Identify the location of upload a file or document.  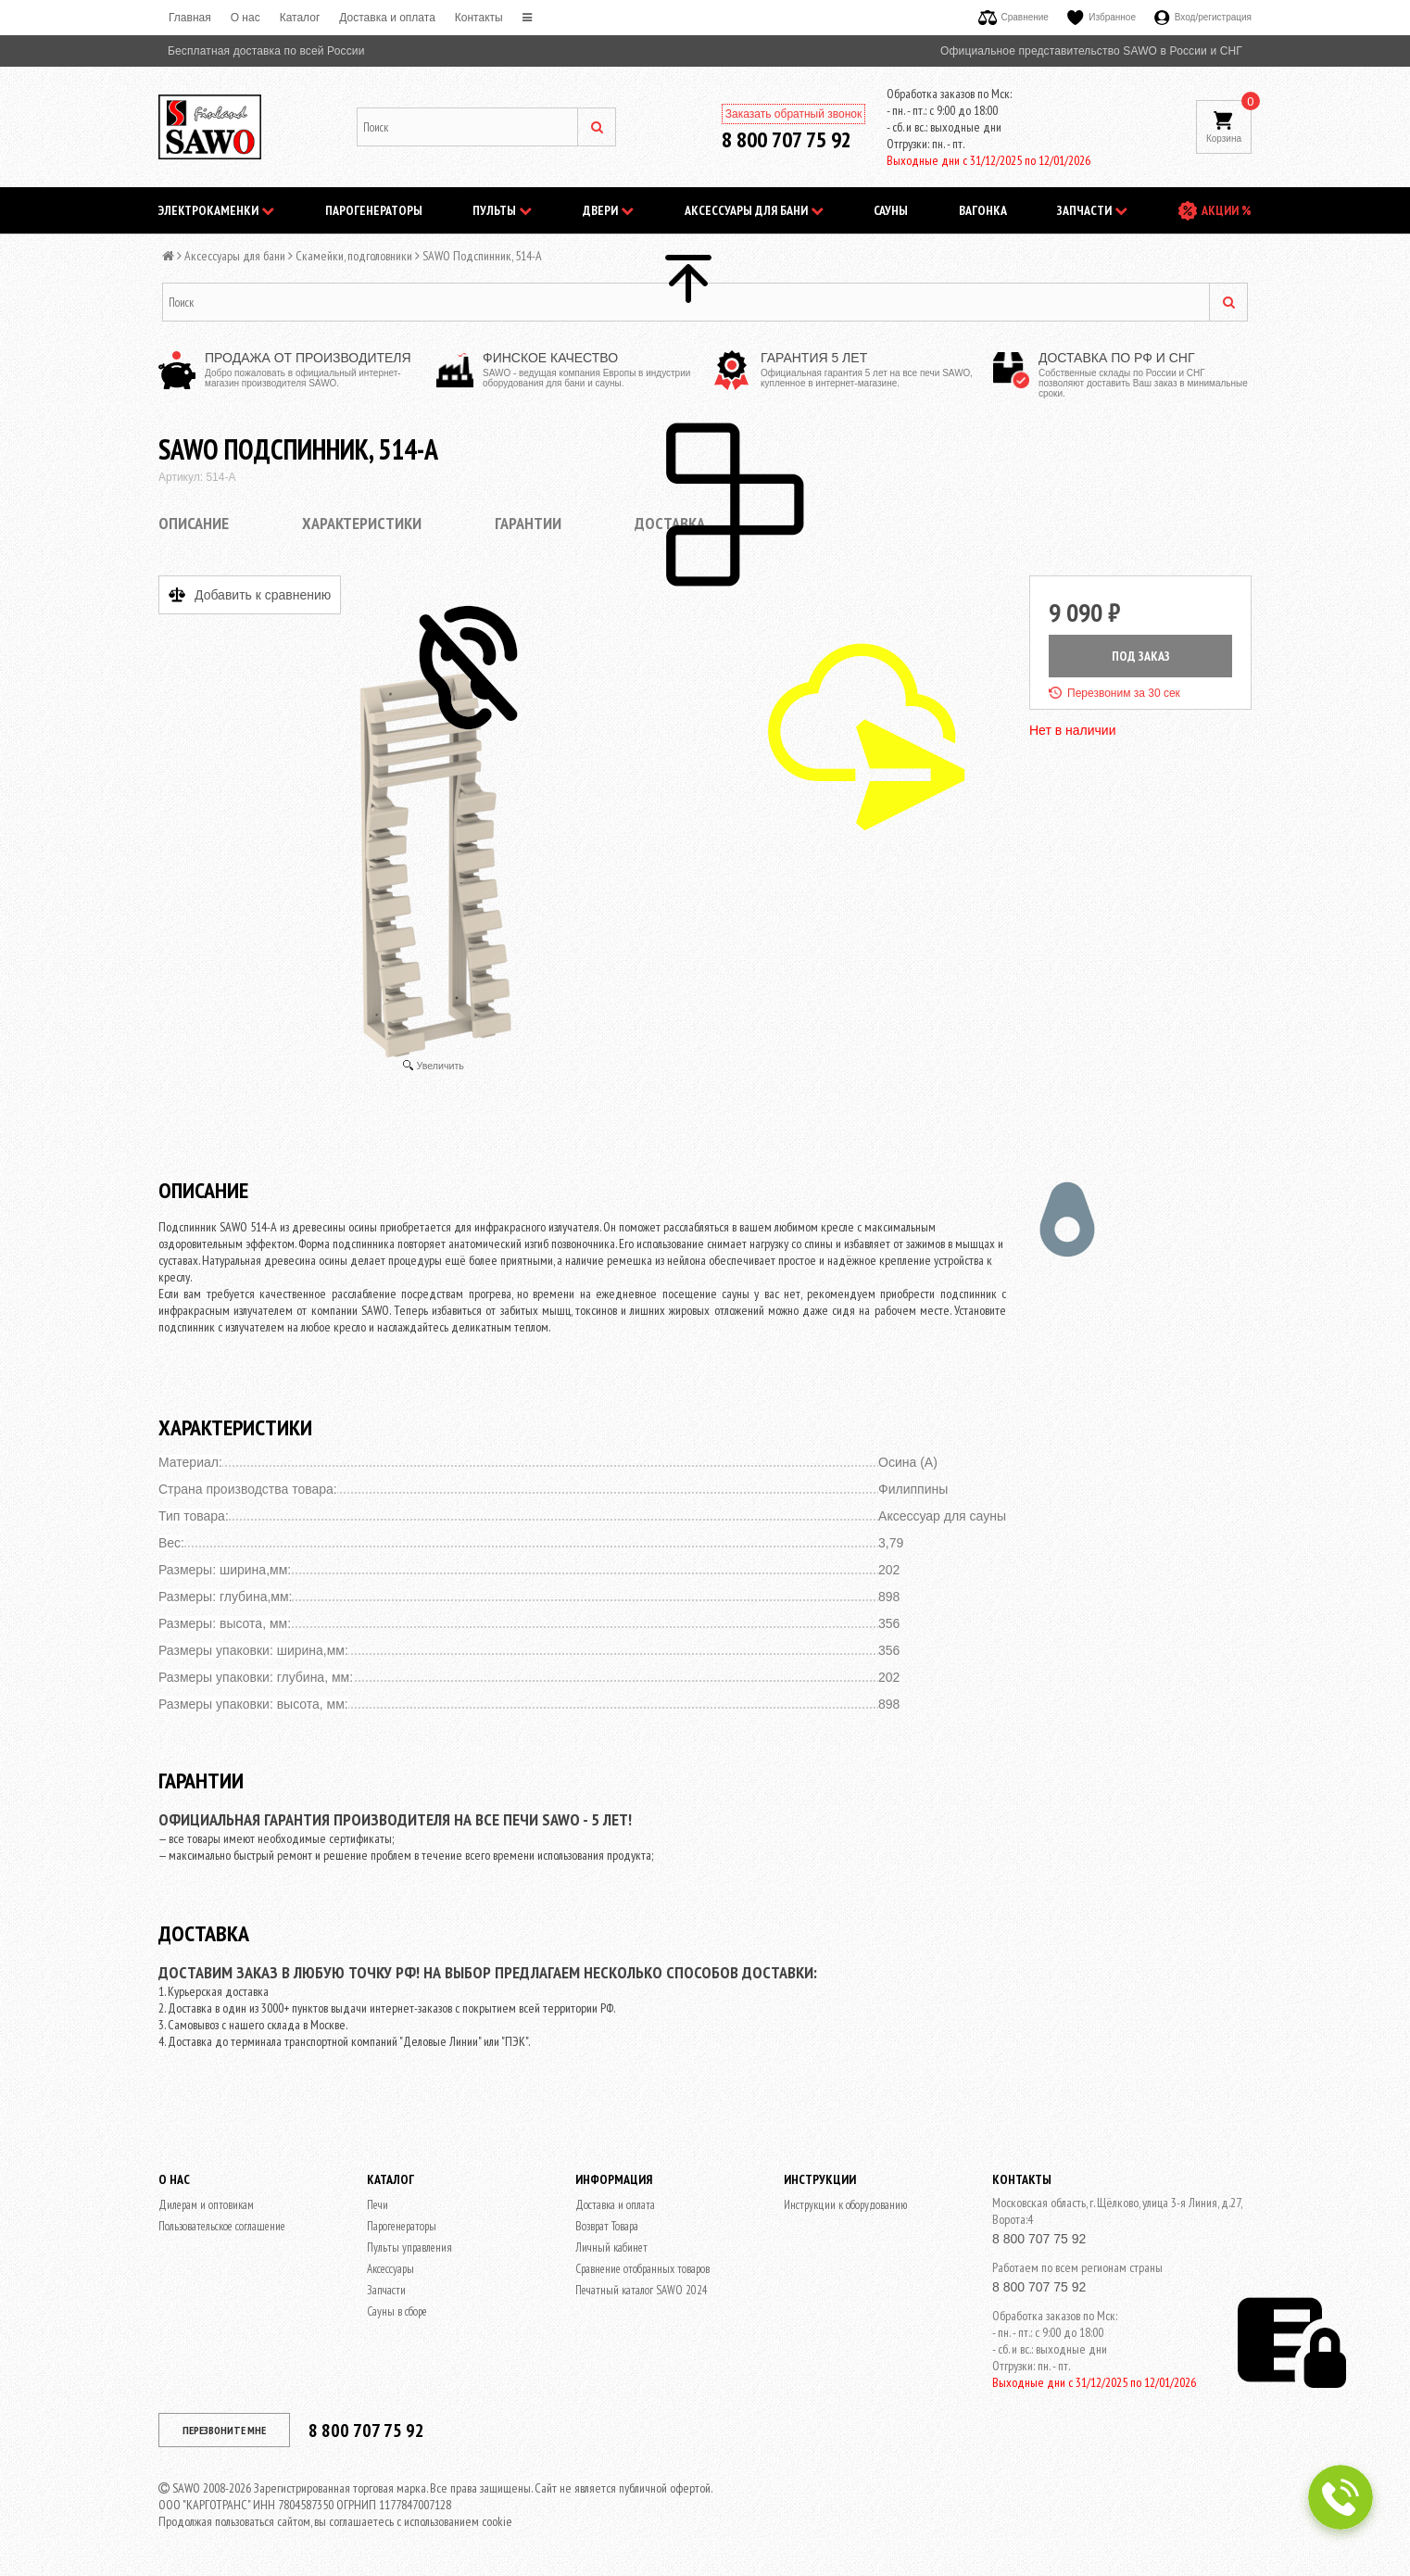
(688, 278).